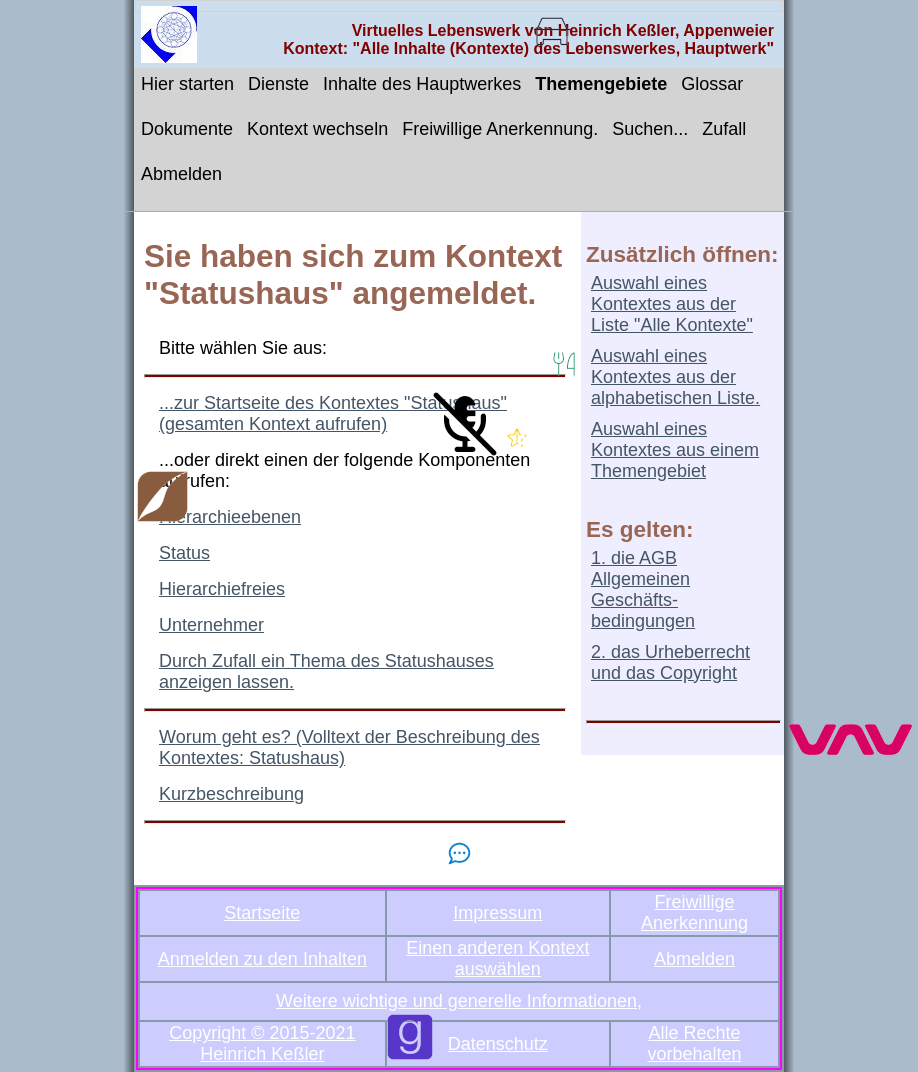  Describe the element at coordinates (564, 363) in the screenshot. I see `find nearby restaurants or dining options` at that location.